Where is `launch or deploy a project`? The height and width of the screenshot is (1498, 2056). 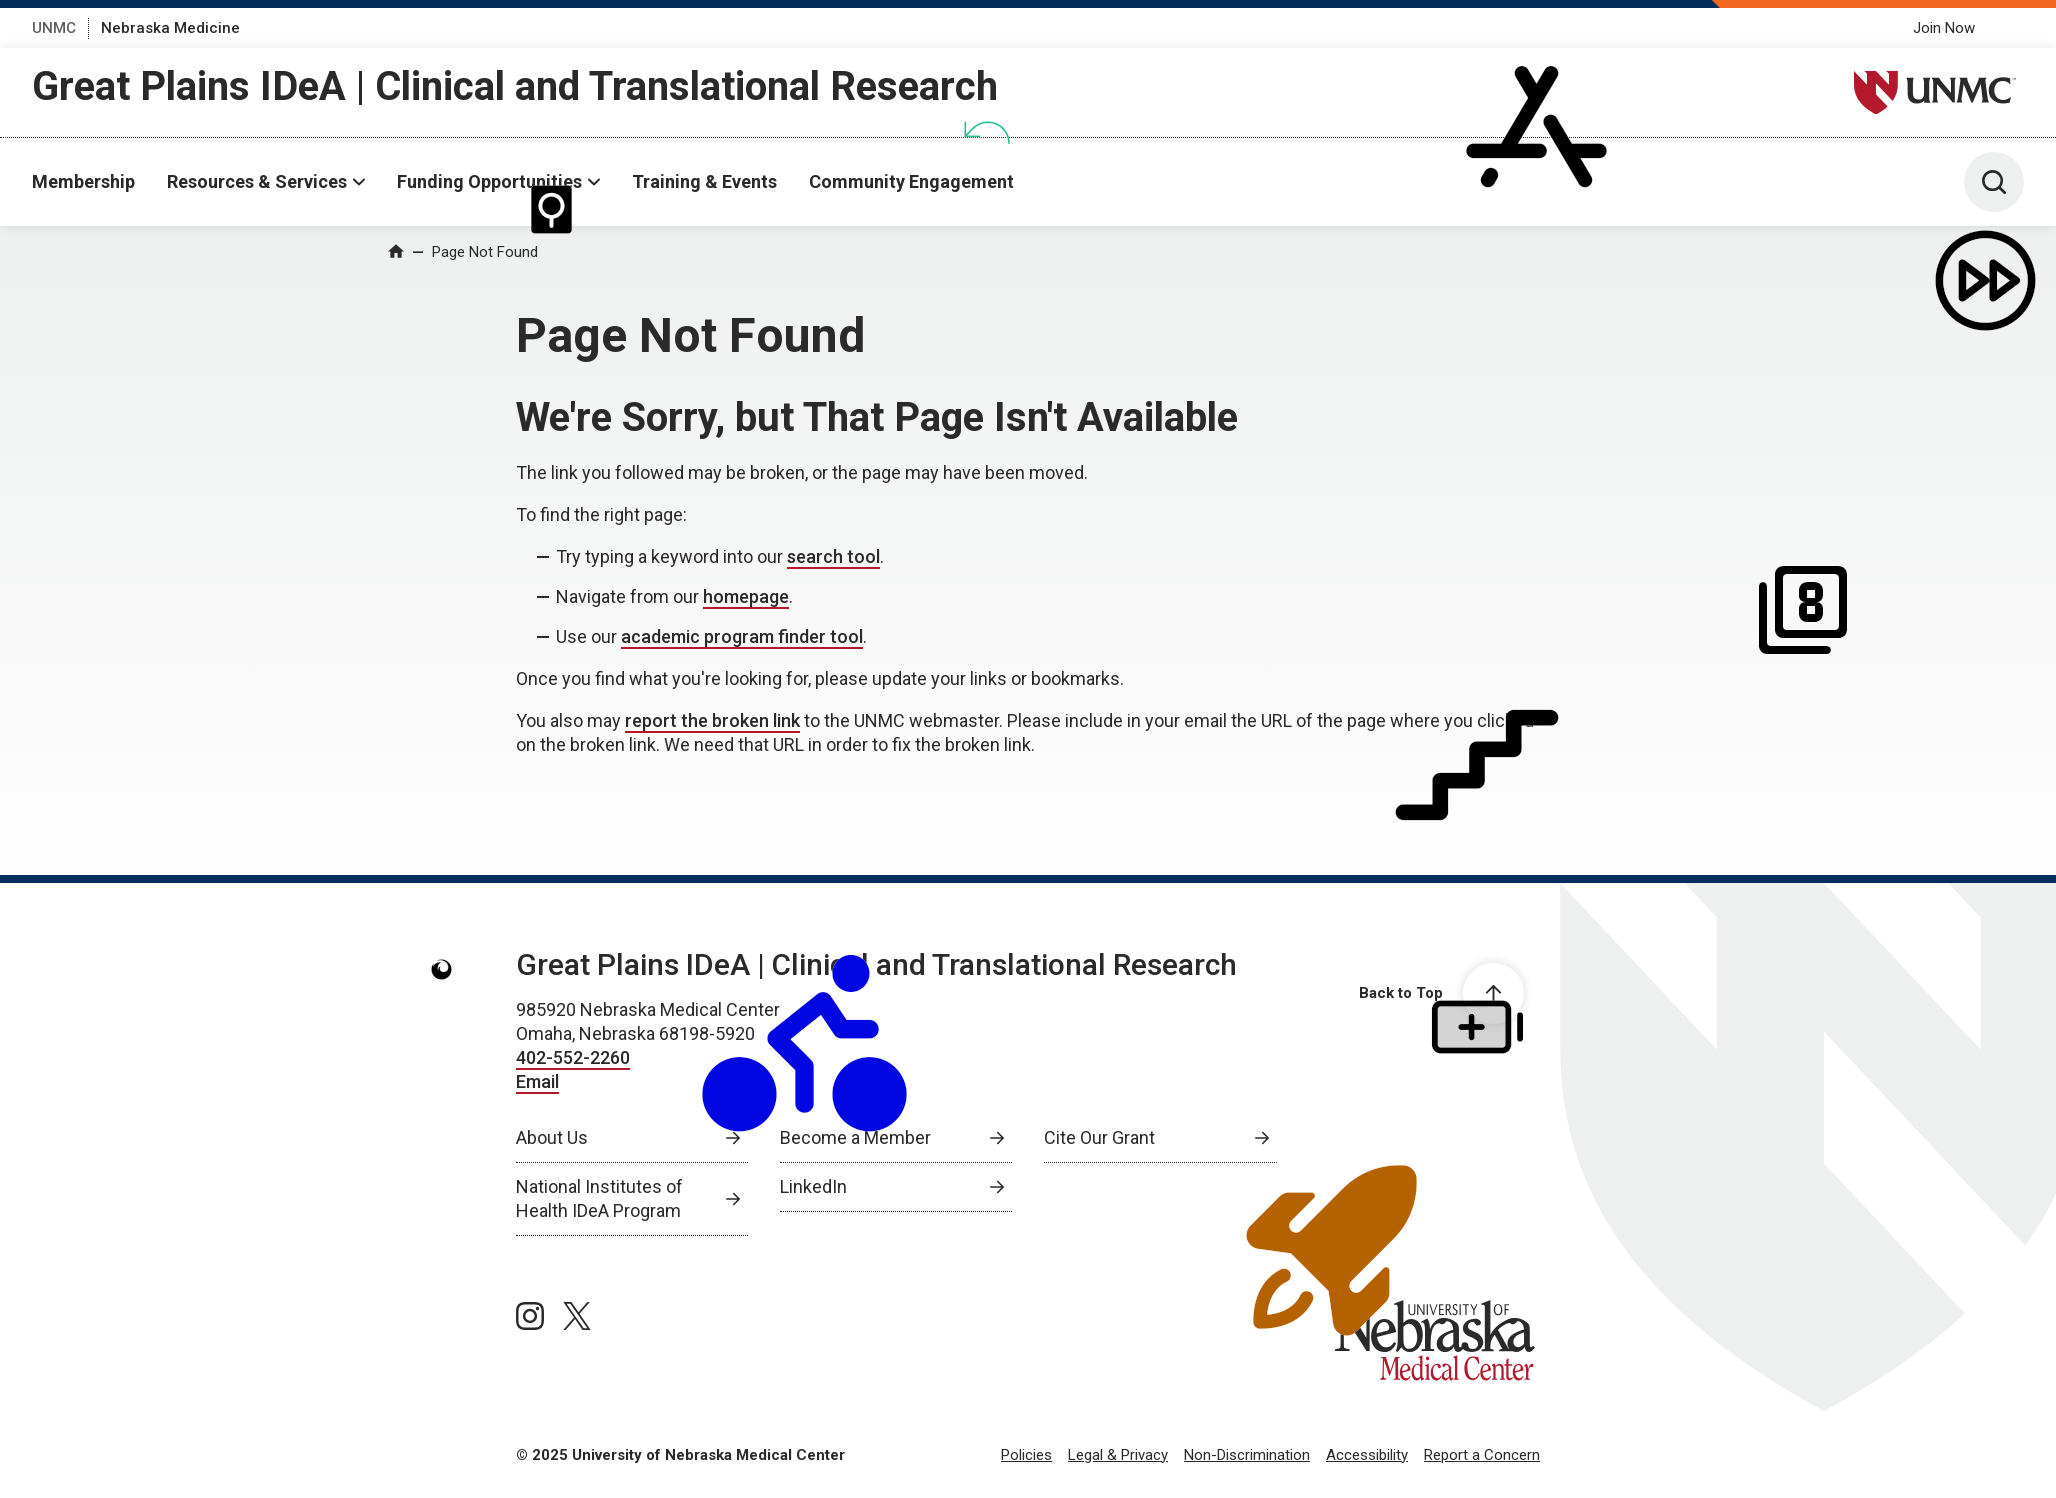 launch or deploy a project is located at coordinates (1335, 1247).